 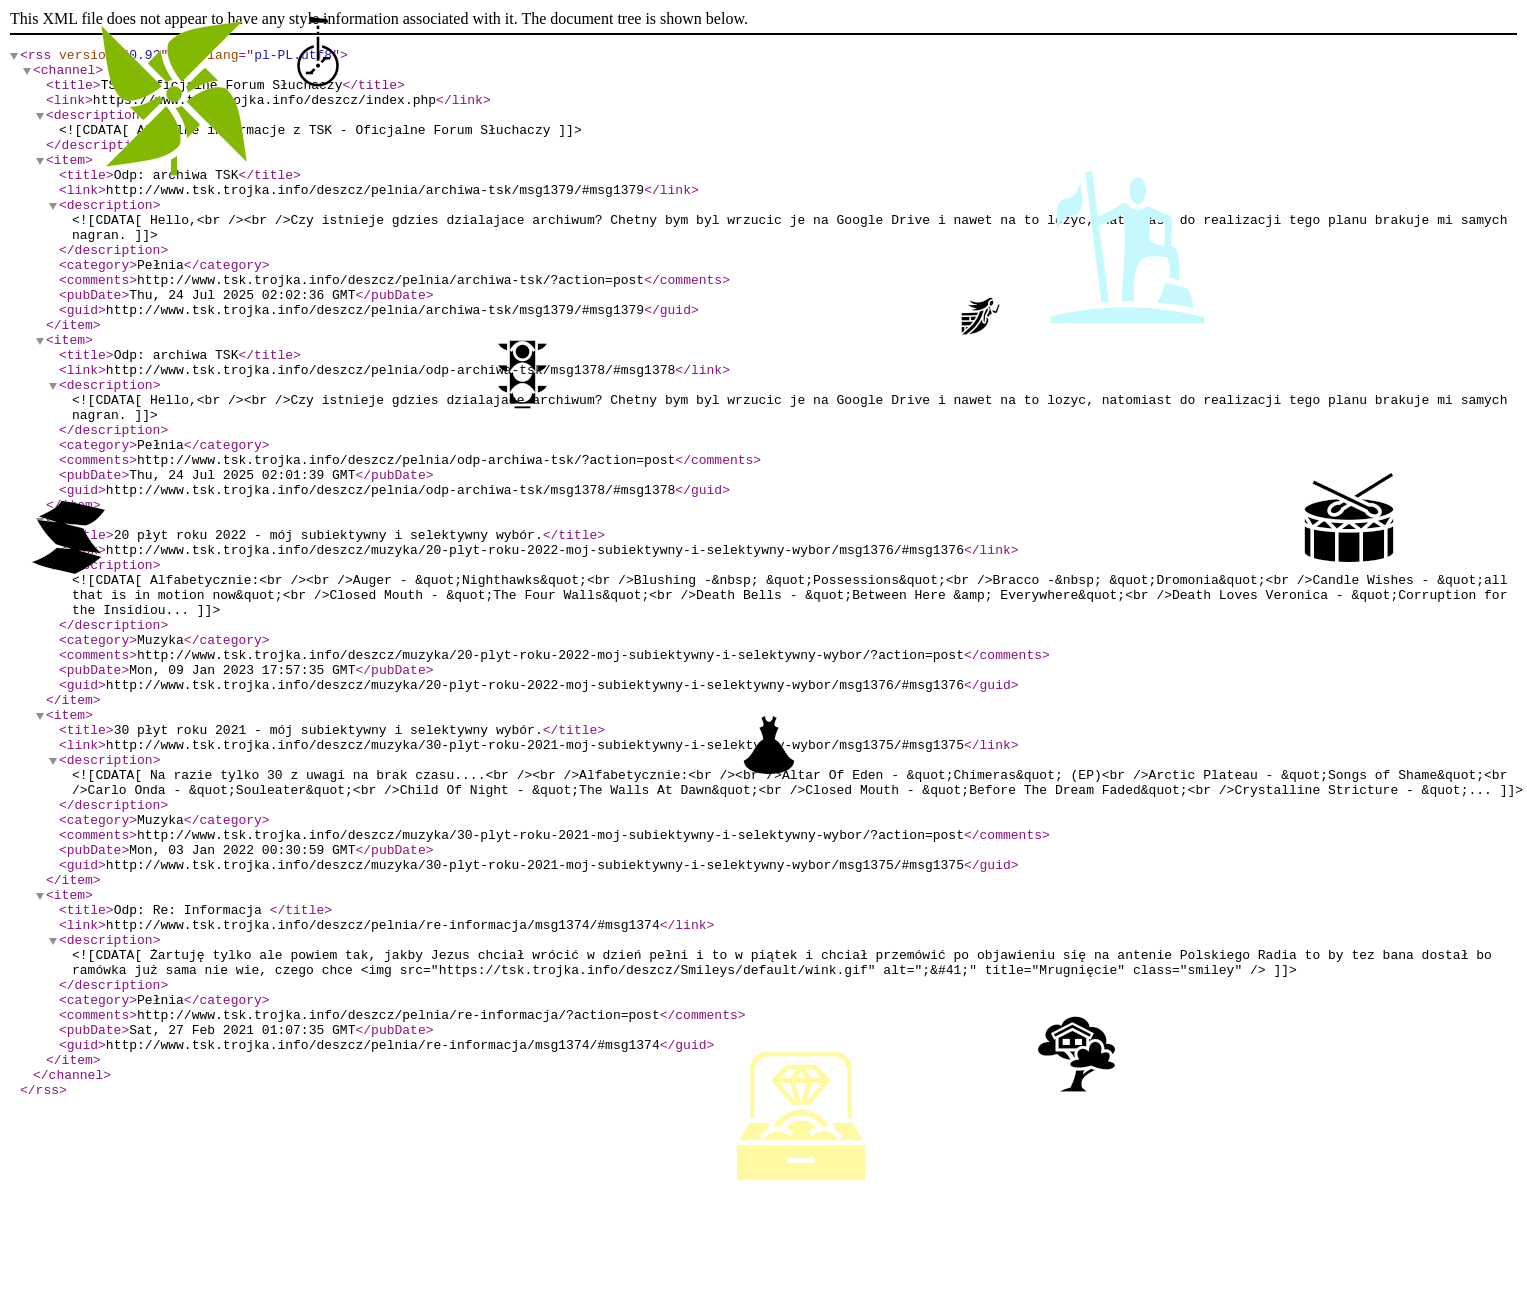 I want to click on view document or note, so click(x=68, y=537).